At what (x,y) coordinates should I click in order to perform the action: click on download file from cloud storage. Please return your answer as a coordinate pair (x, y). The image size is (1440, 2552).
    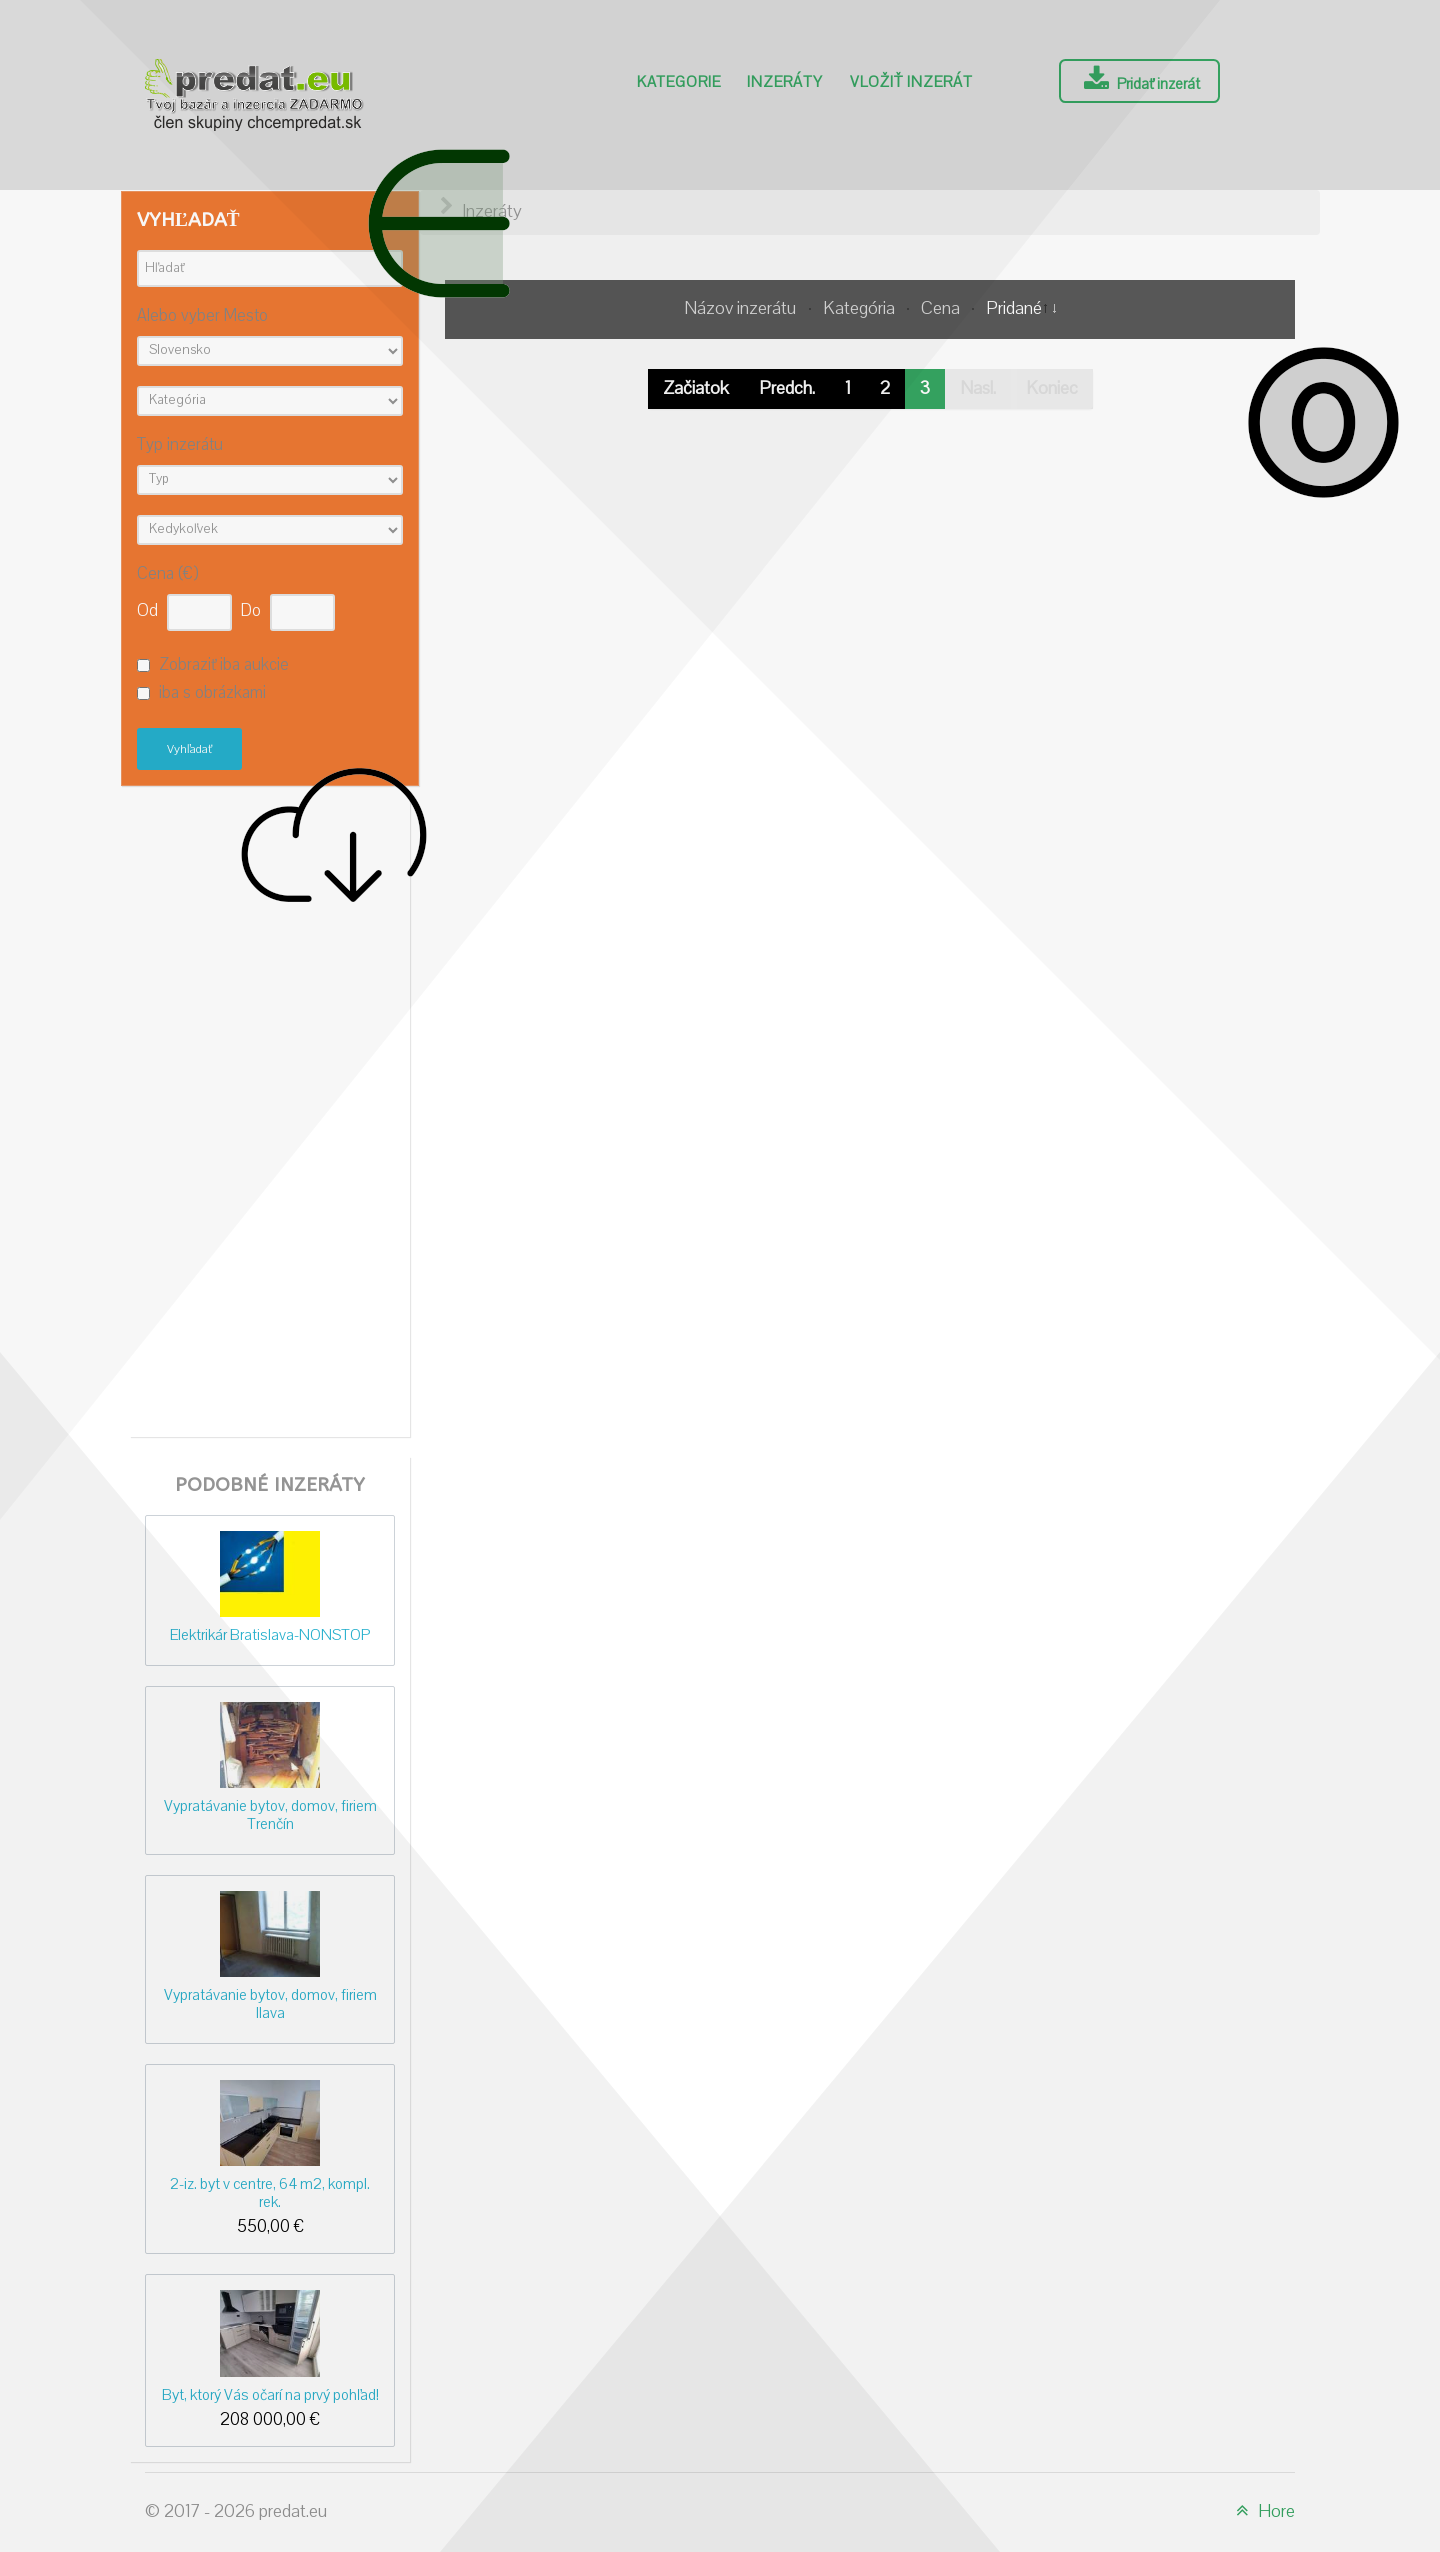
    Looking at the image, I should click on (334, 835).